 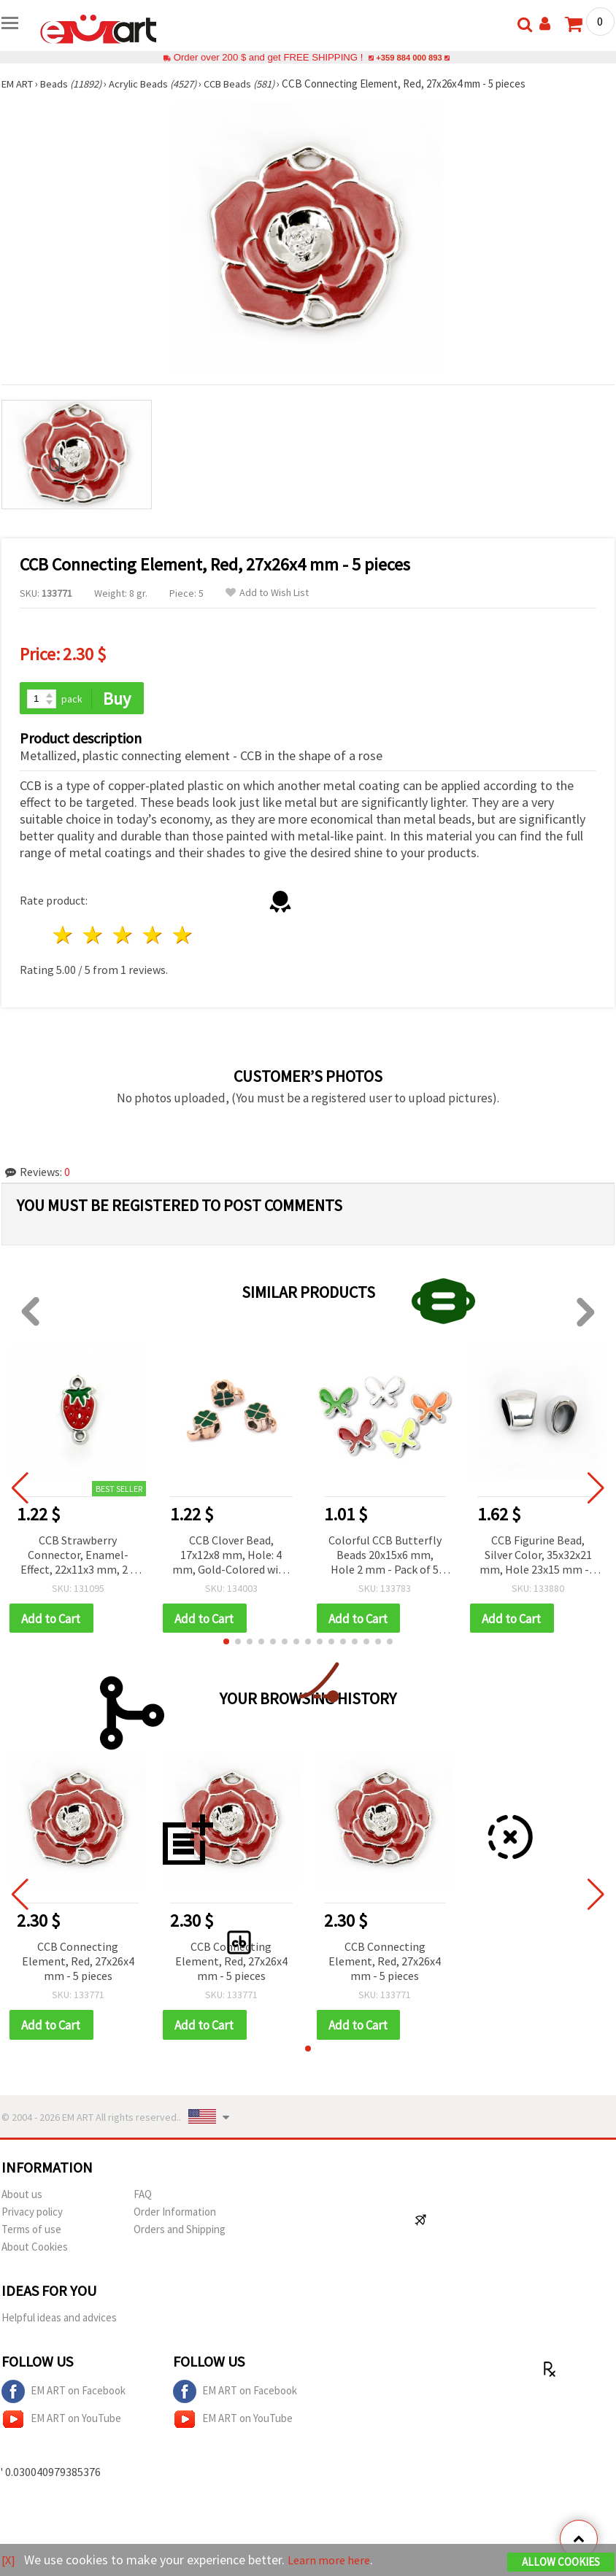 What do you see at coordinates (443, 1301) in the screenshot?
I see `indicates mask required or health safety area` at bounding box center [443, 1301].